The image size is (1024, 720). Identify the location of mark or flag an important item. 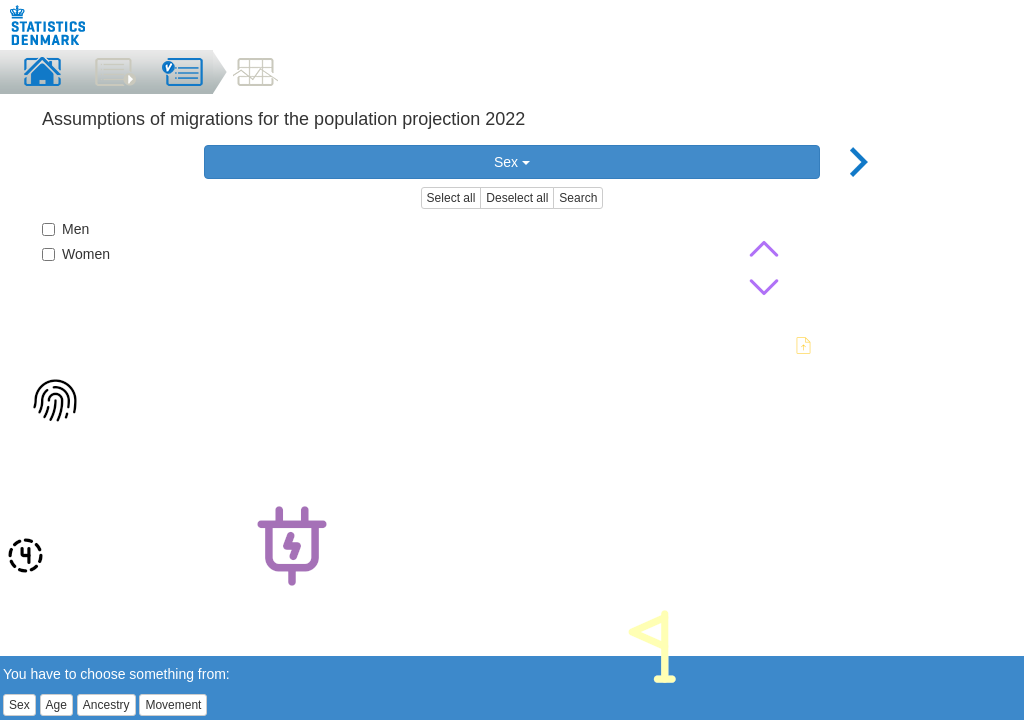
(657, 646).